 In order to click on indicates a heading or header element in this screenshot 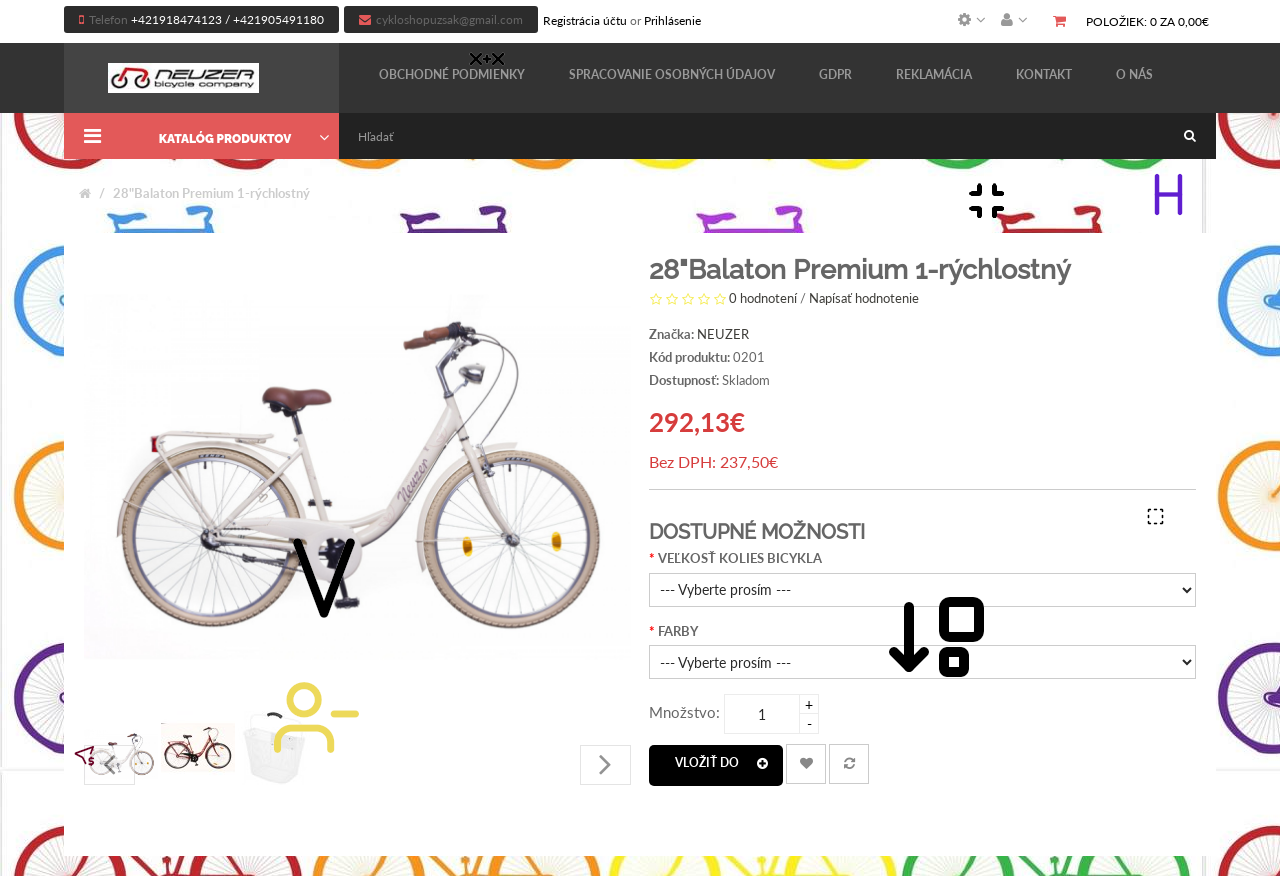, I will do `click(1168, 194)`.